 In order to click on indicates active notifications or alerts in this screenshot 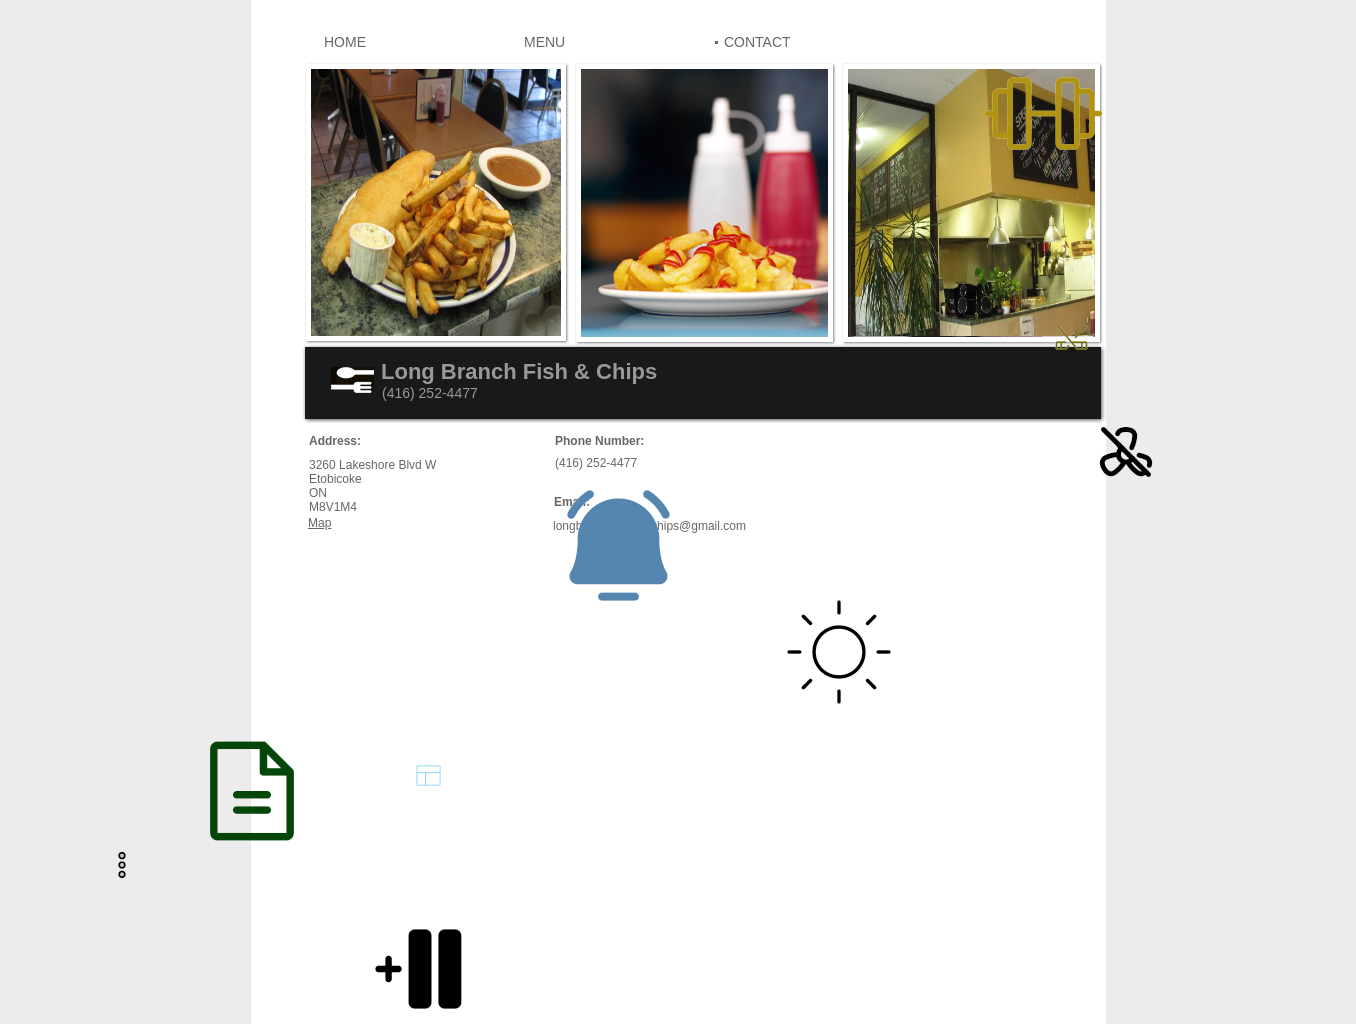, I will do `click(618, 547)`.